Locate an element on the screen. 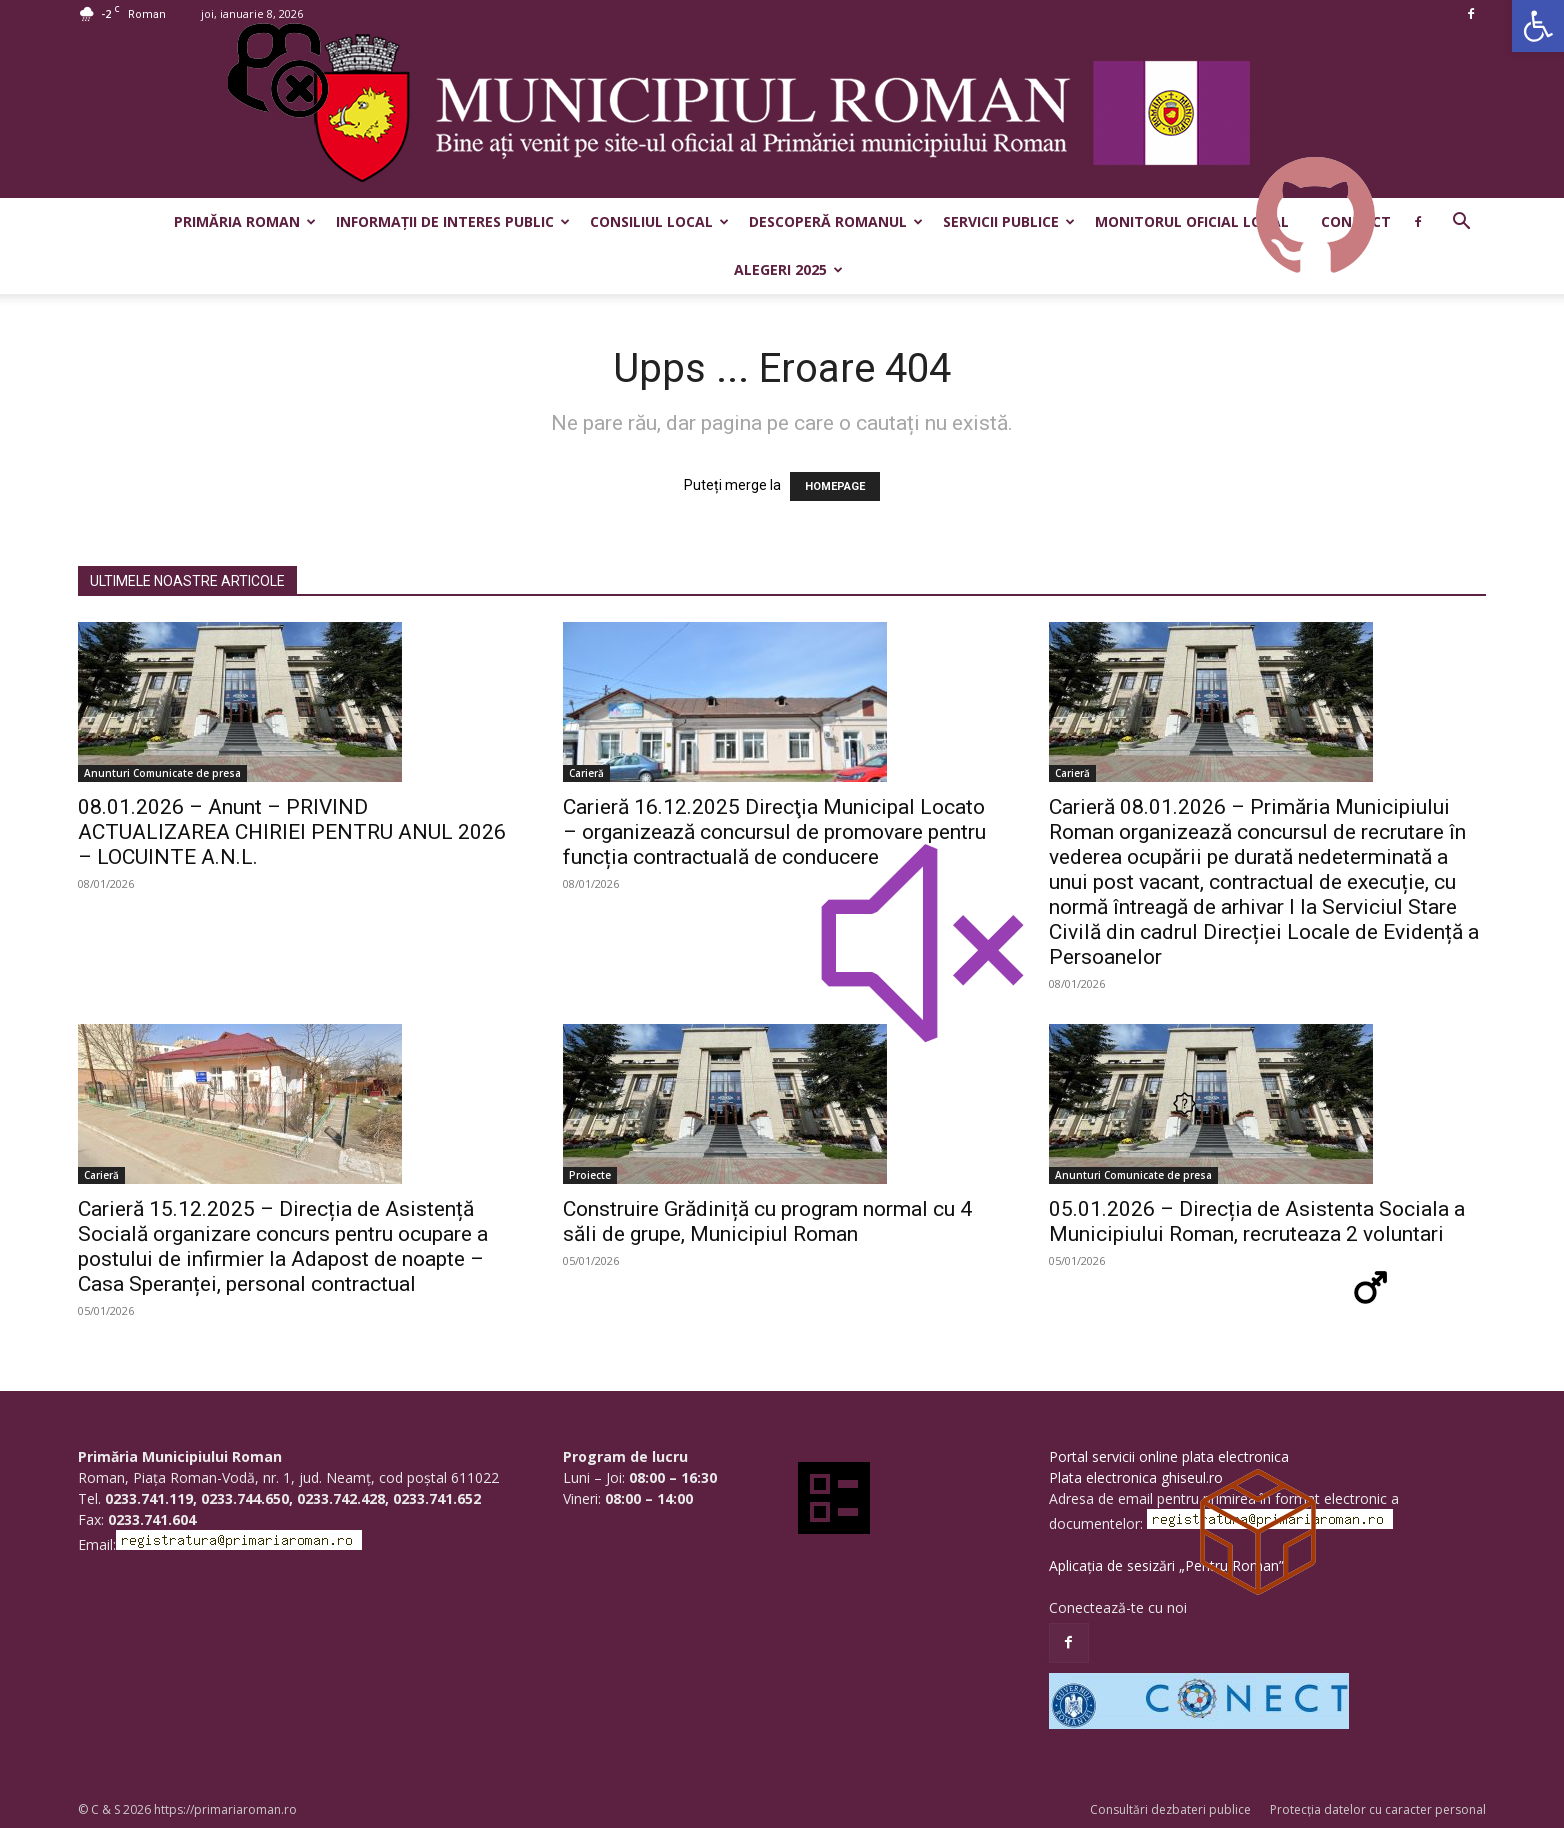  open CodeSandbox development environment is located at coordinates (1258, 1532).